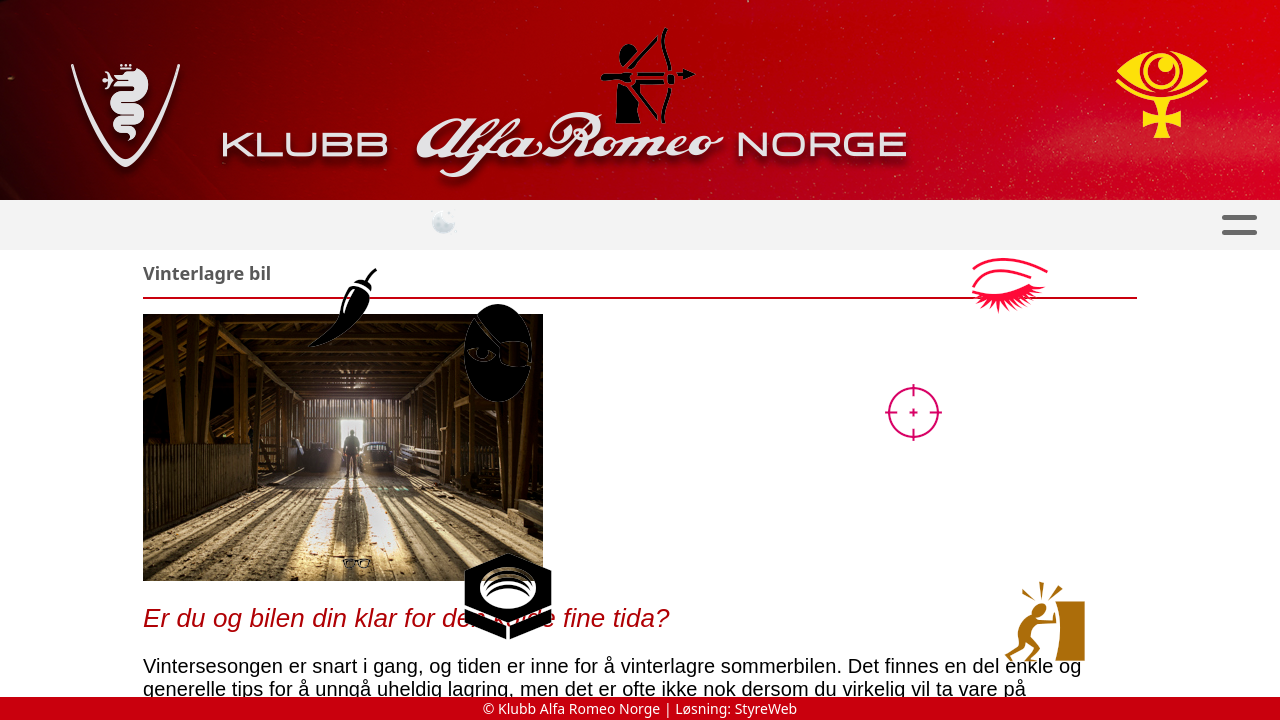  I want to click on view templar or crusader faction details, so click(1163, 91).